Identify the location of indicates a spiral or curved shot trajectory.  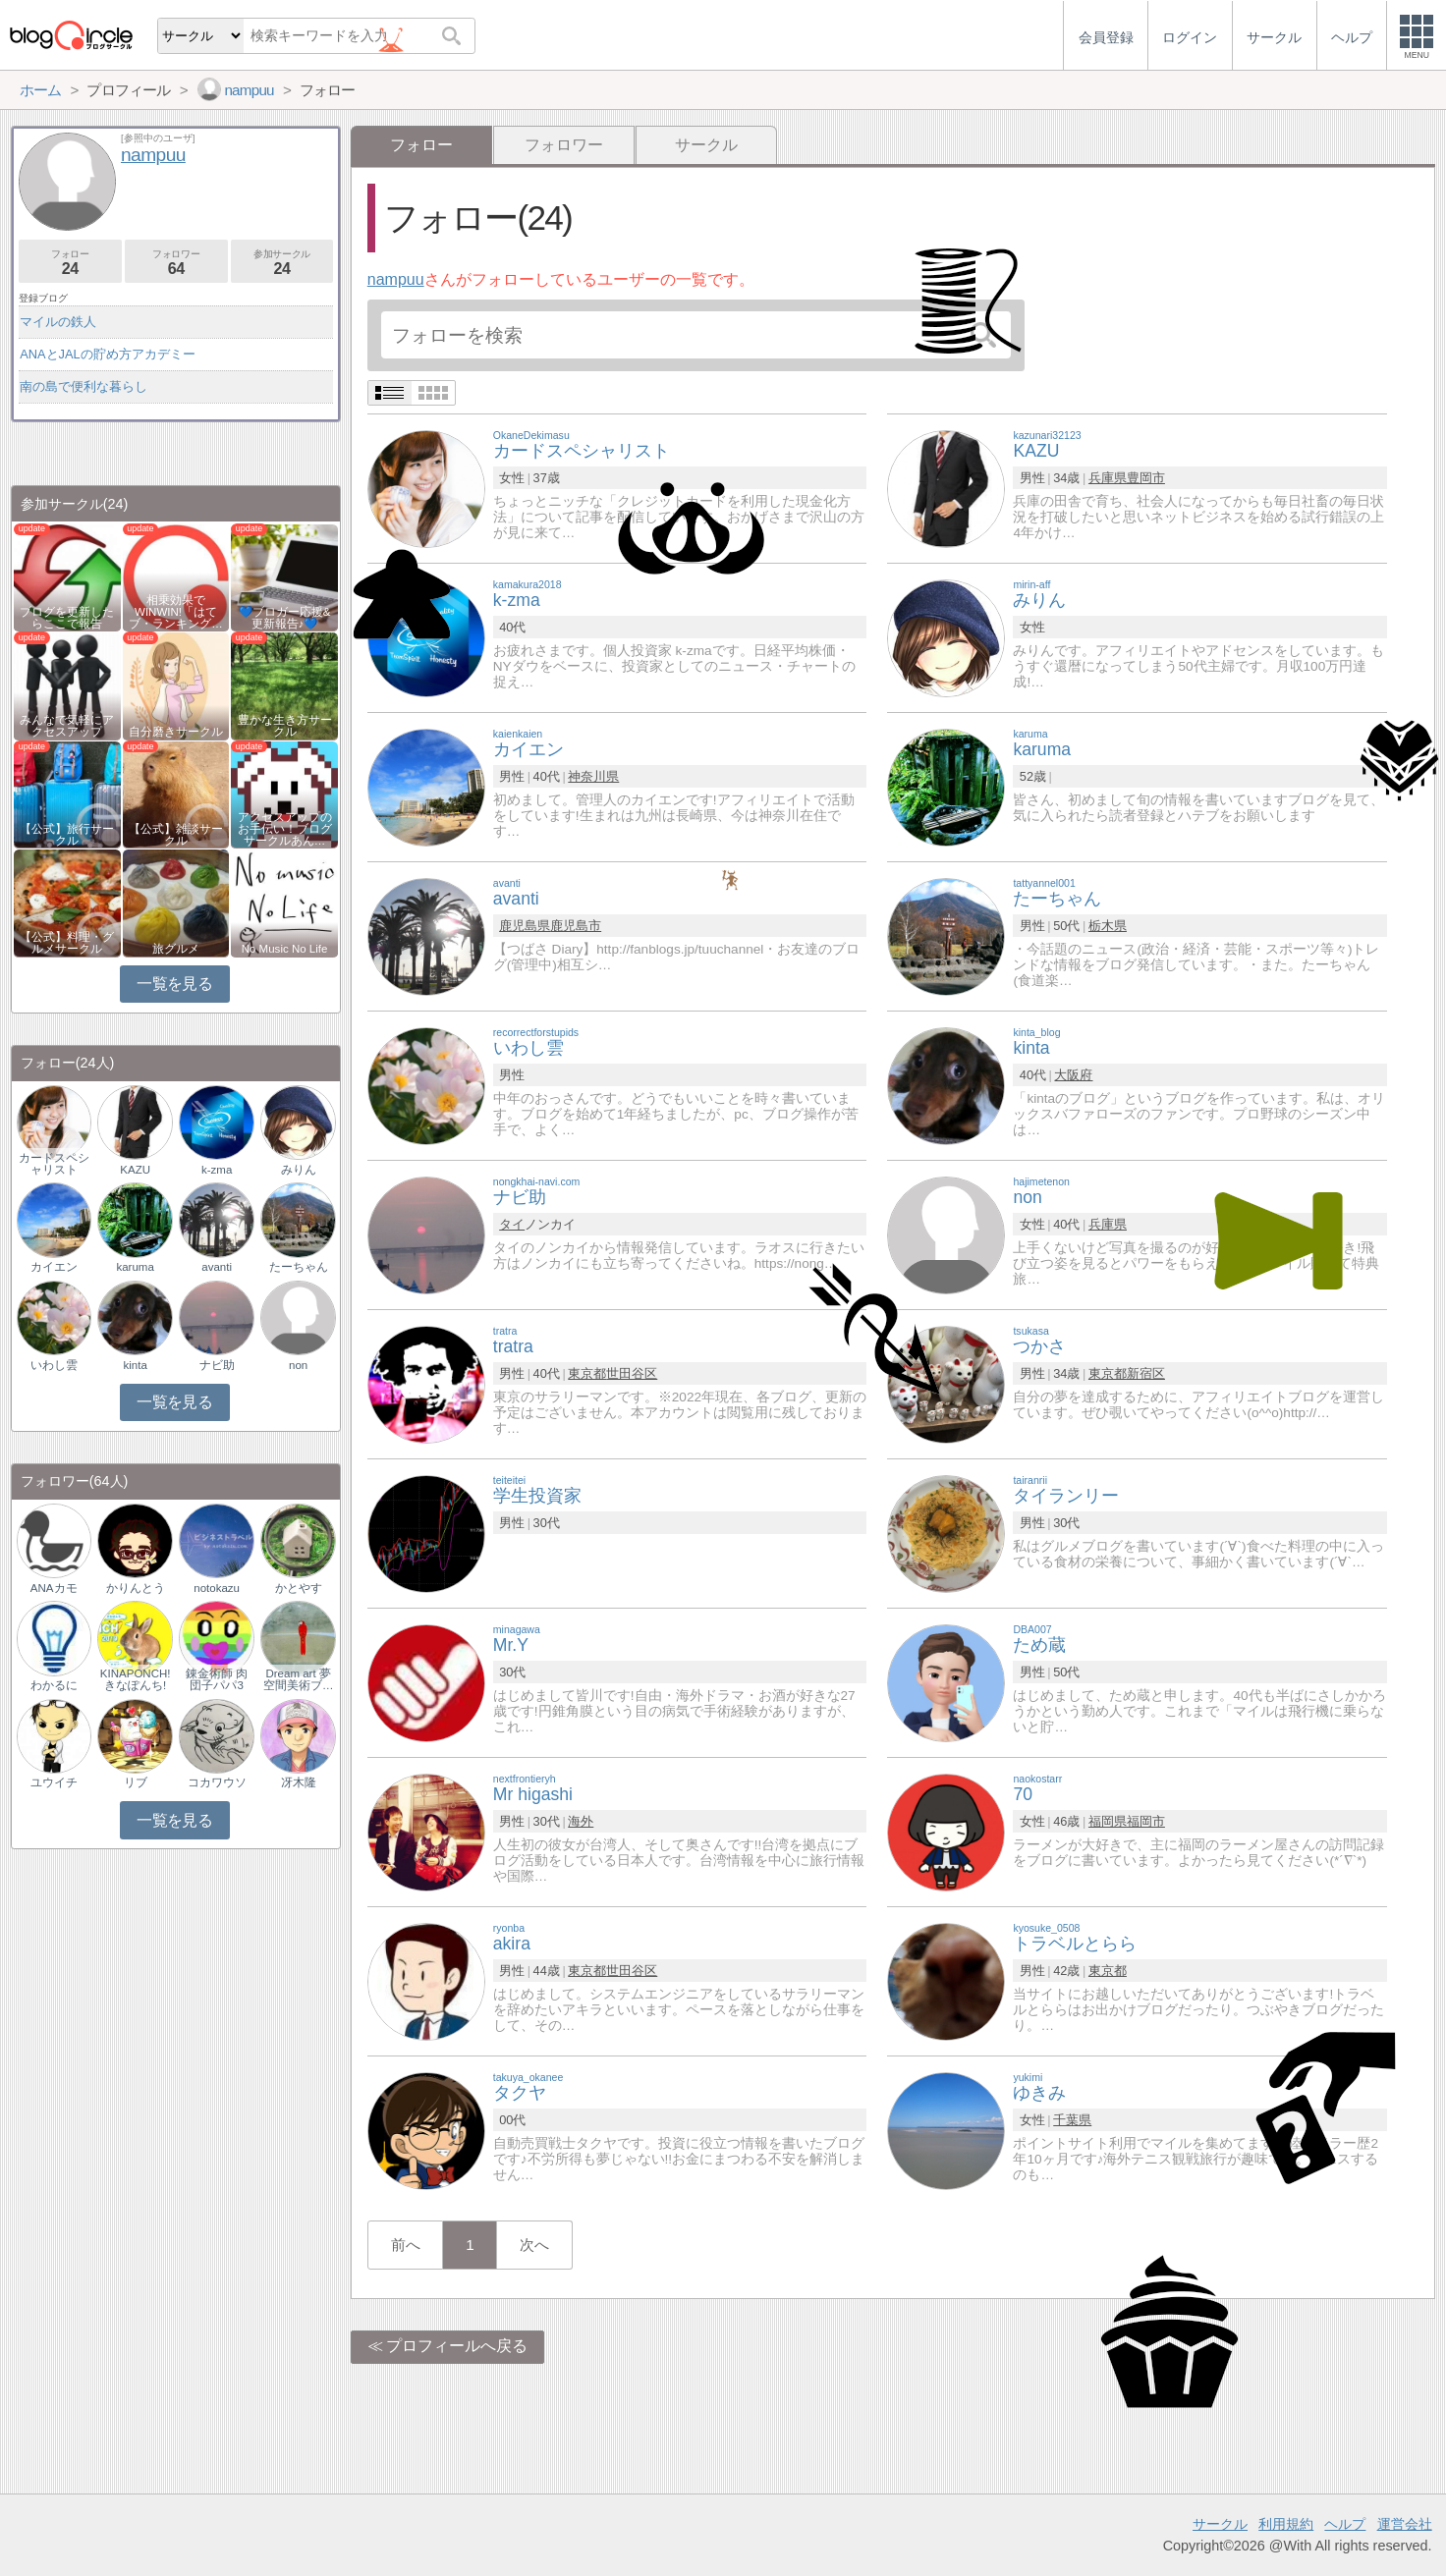
(874, 1329).